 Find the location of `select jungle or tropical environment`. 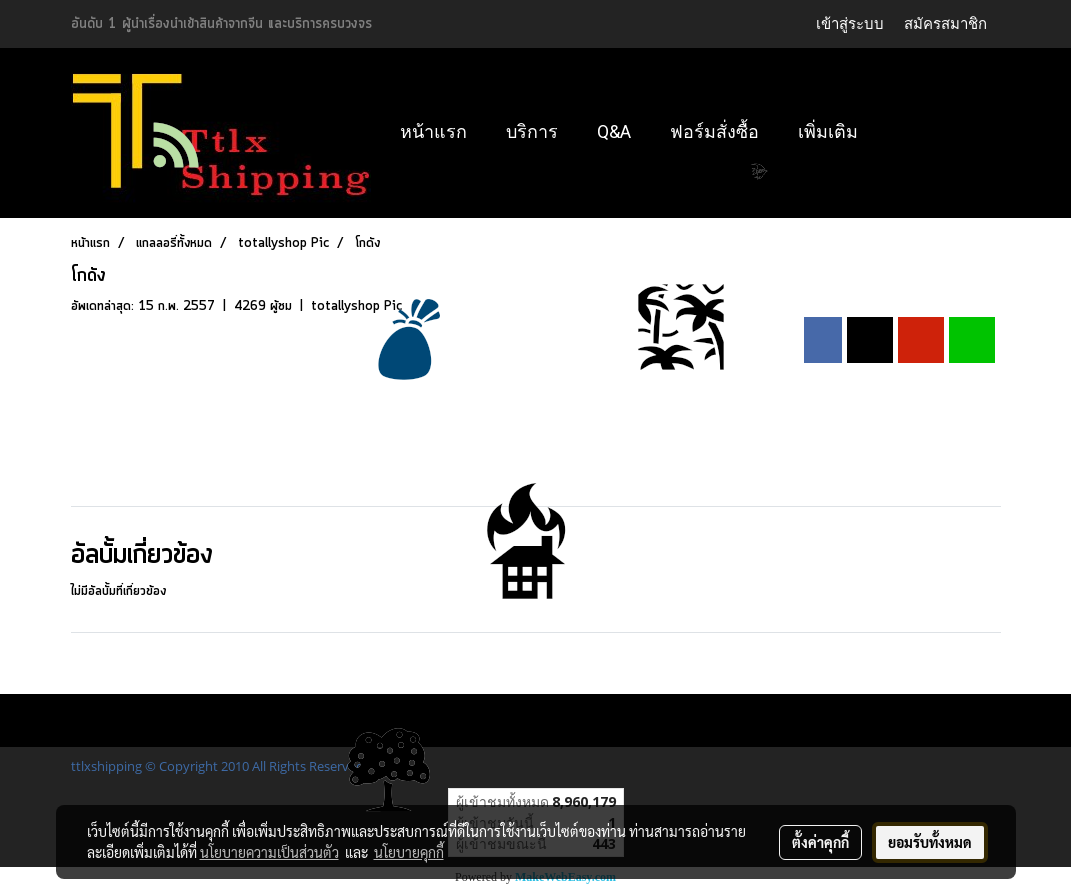

select jungle or tropical environment is located at coordinates (681, 327).